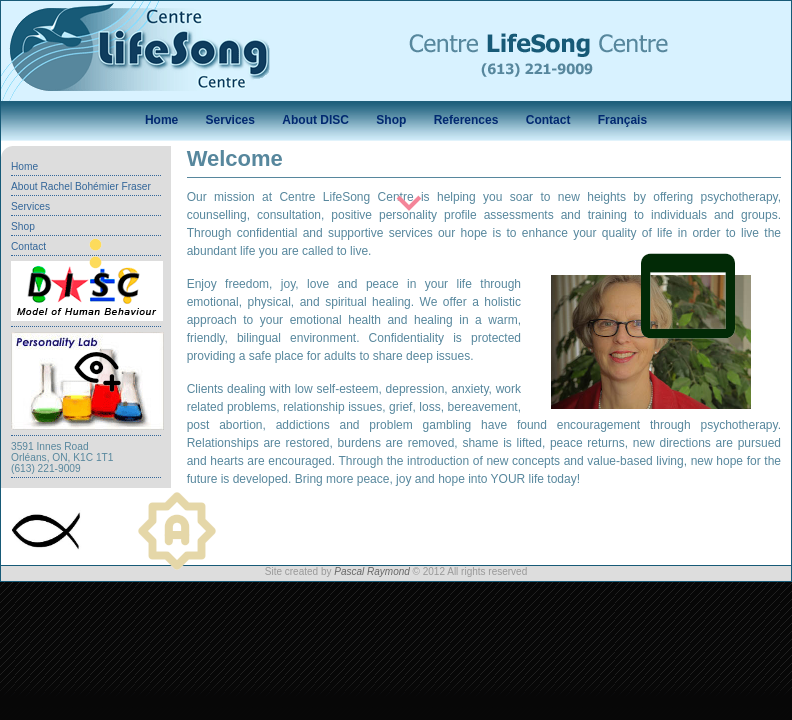 The width and height of the screenshot is (792, 720). Describe the element at coordinates (96, 367) in the screenshot. I see `add to watchlist` at that location.